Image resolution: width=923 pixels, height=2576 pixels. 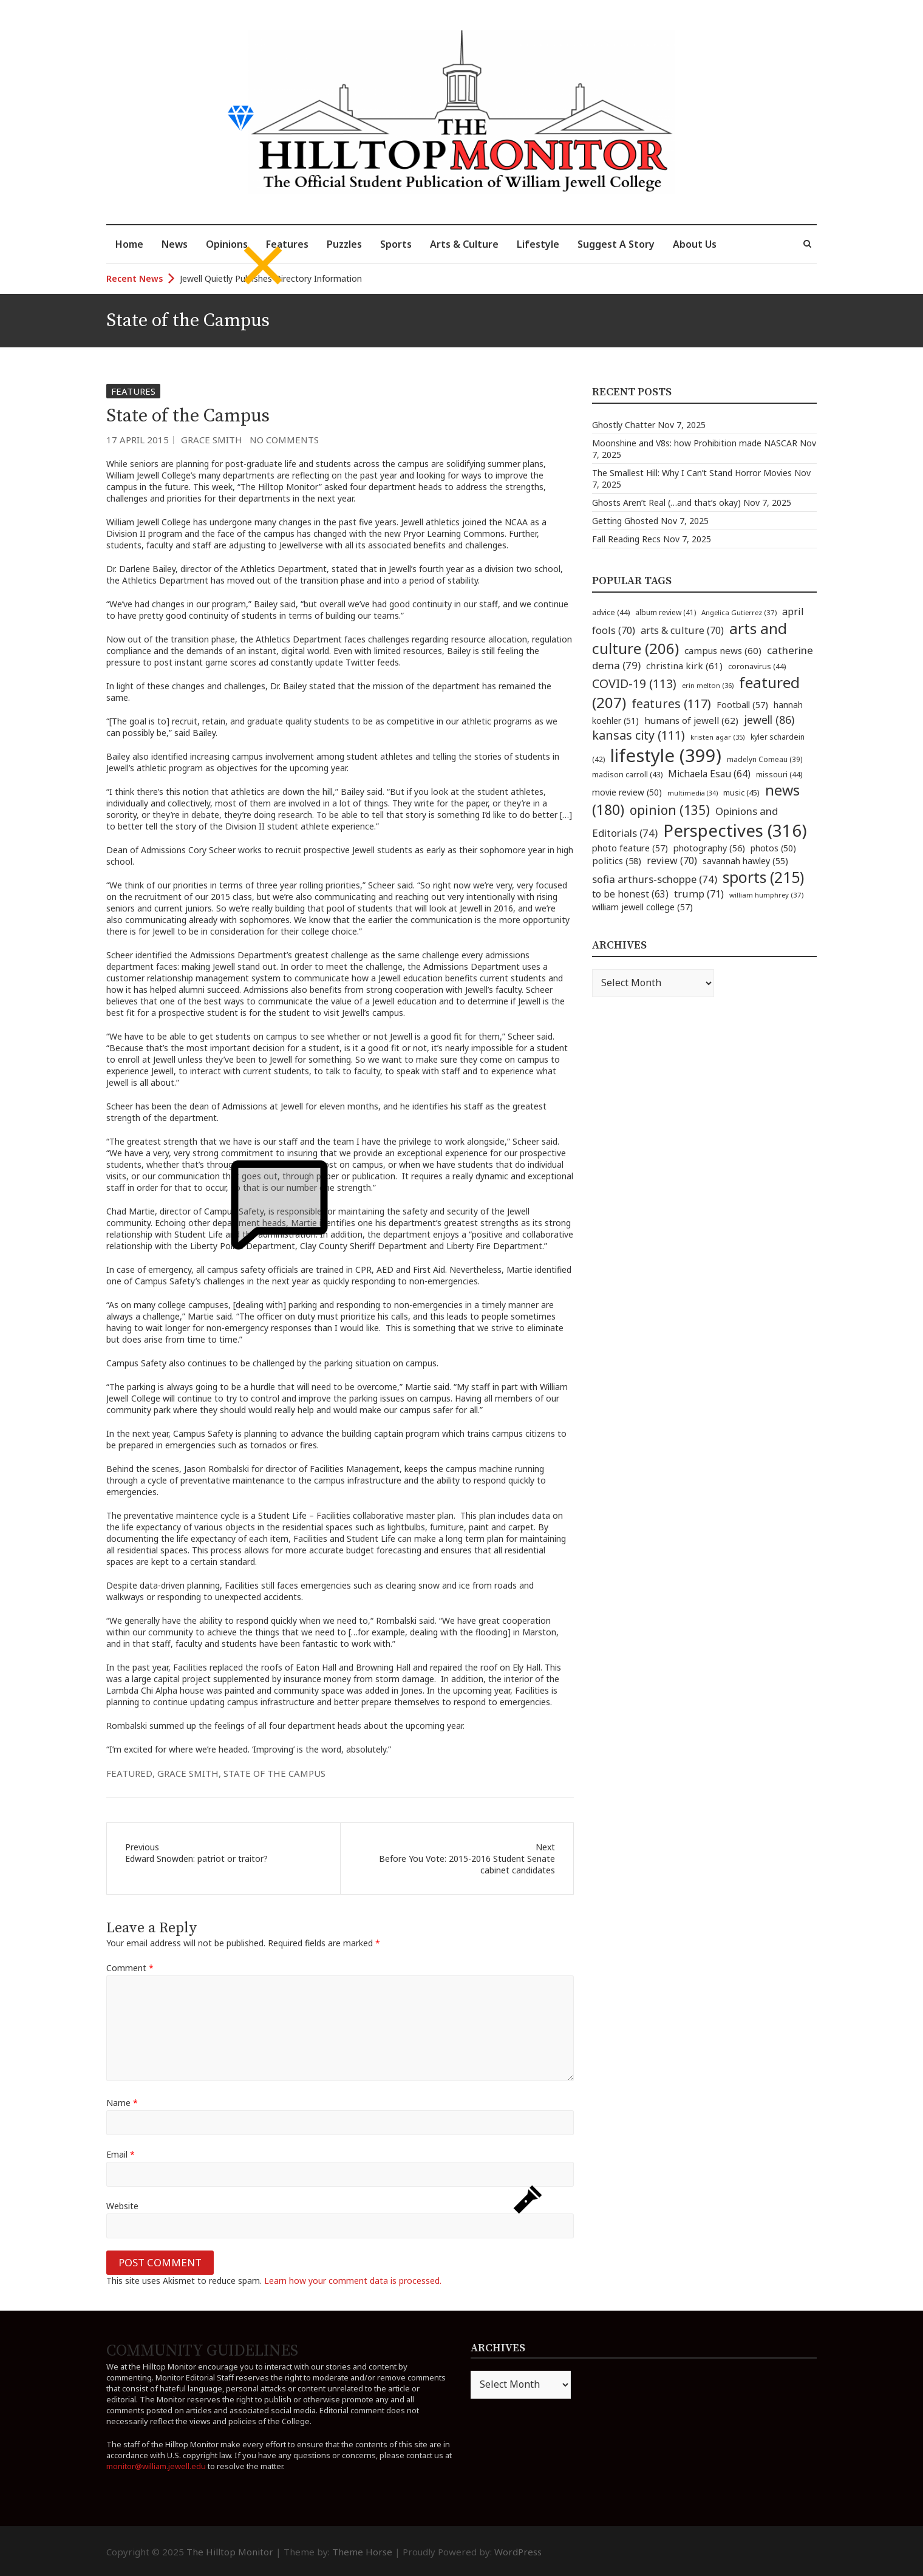 What do you see at coordinates (528, 2199) in the screenshot?
I see `toggle flashlight on/off` at bounding box center [528, 2199].